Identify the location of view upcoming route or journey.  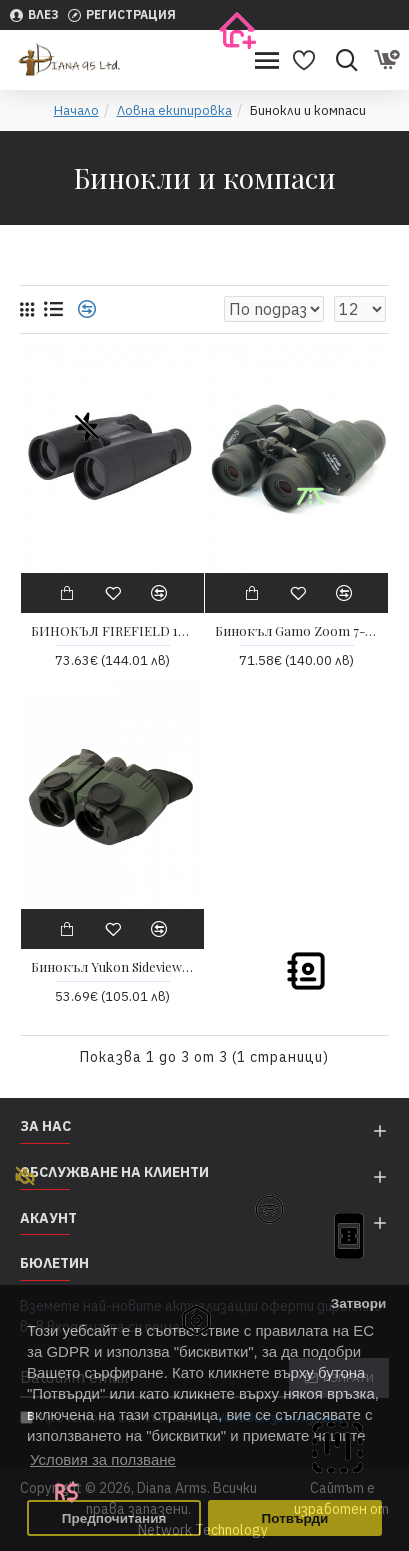
(310, 496).